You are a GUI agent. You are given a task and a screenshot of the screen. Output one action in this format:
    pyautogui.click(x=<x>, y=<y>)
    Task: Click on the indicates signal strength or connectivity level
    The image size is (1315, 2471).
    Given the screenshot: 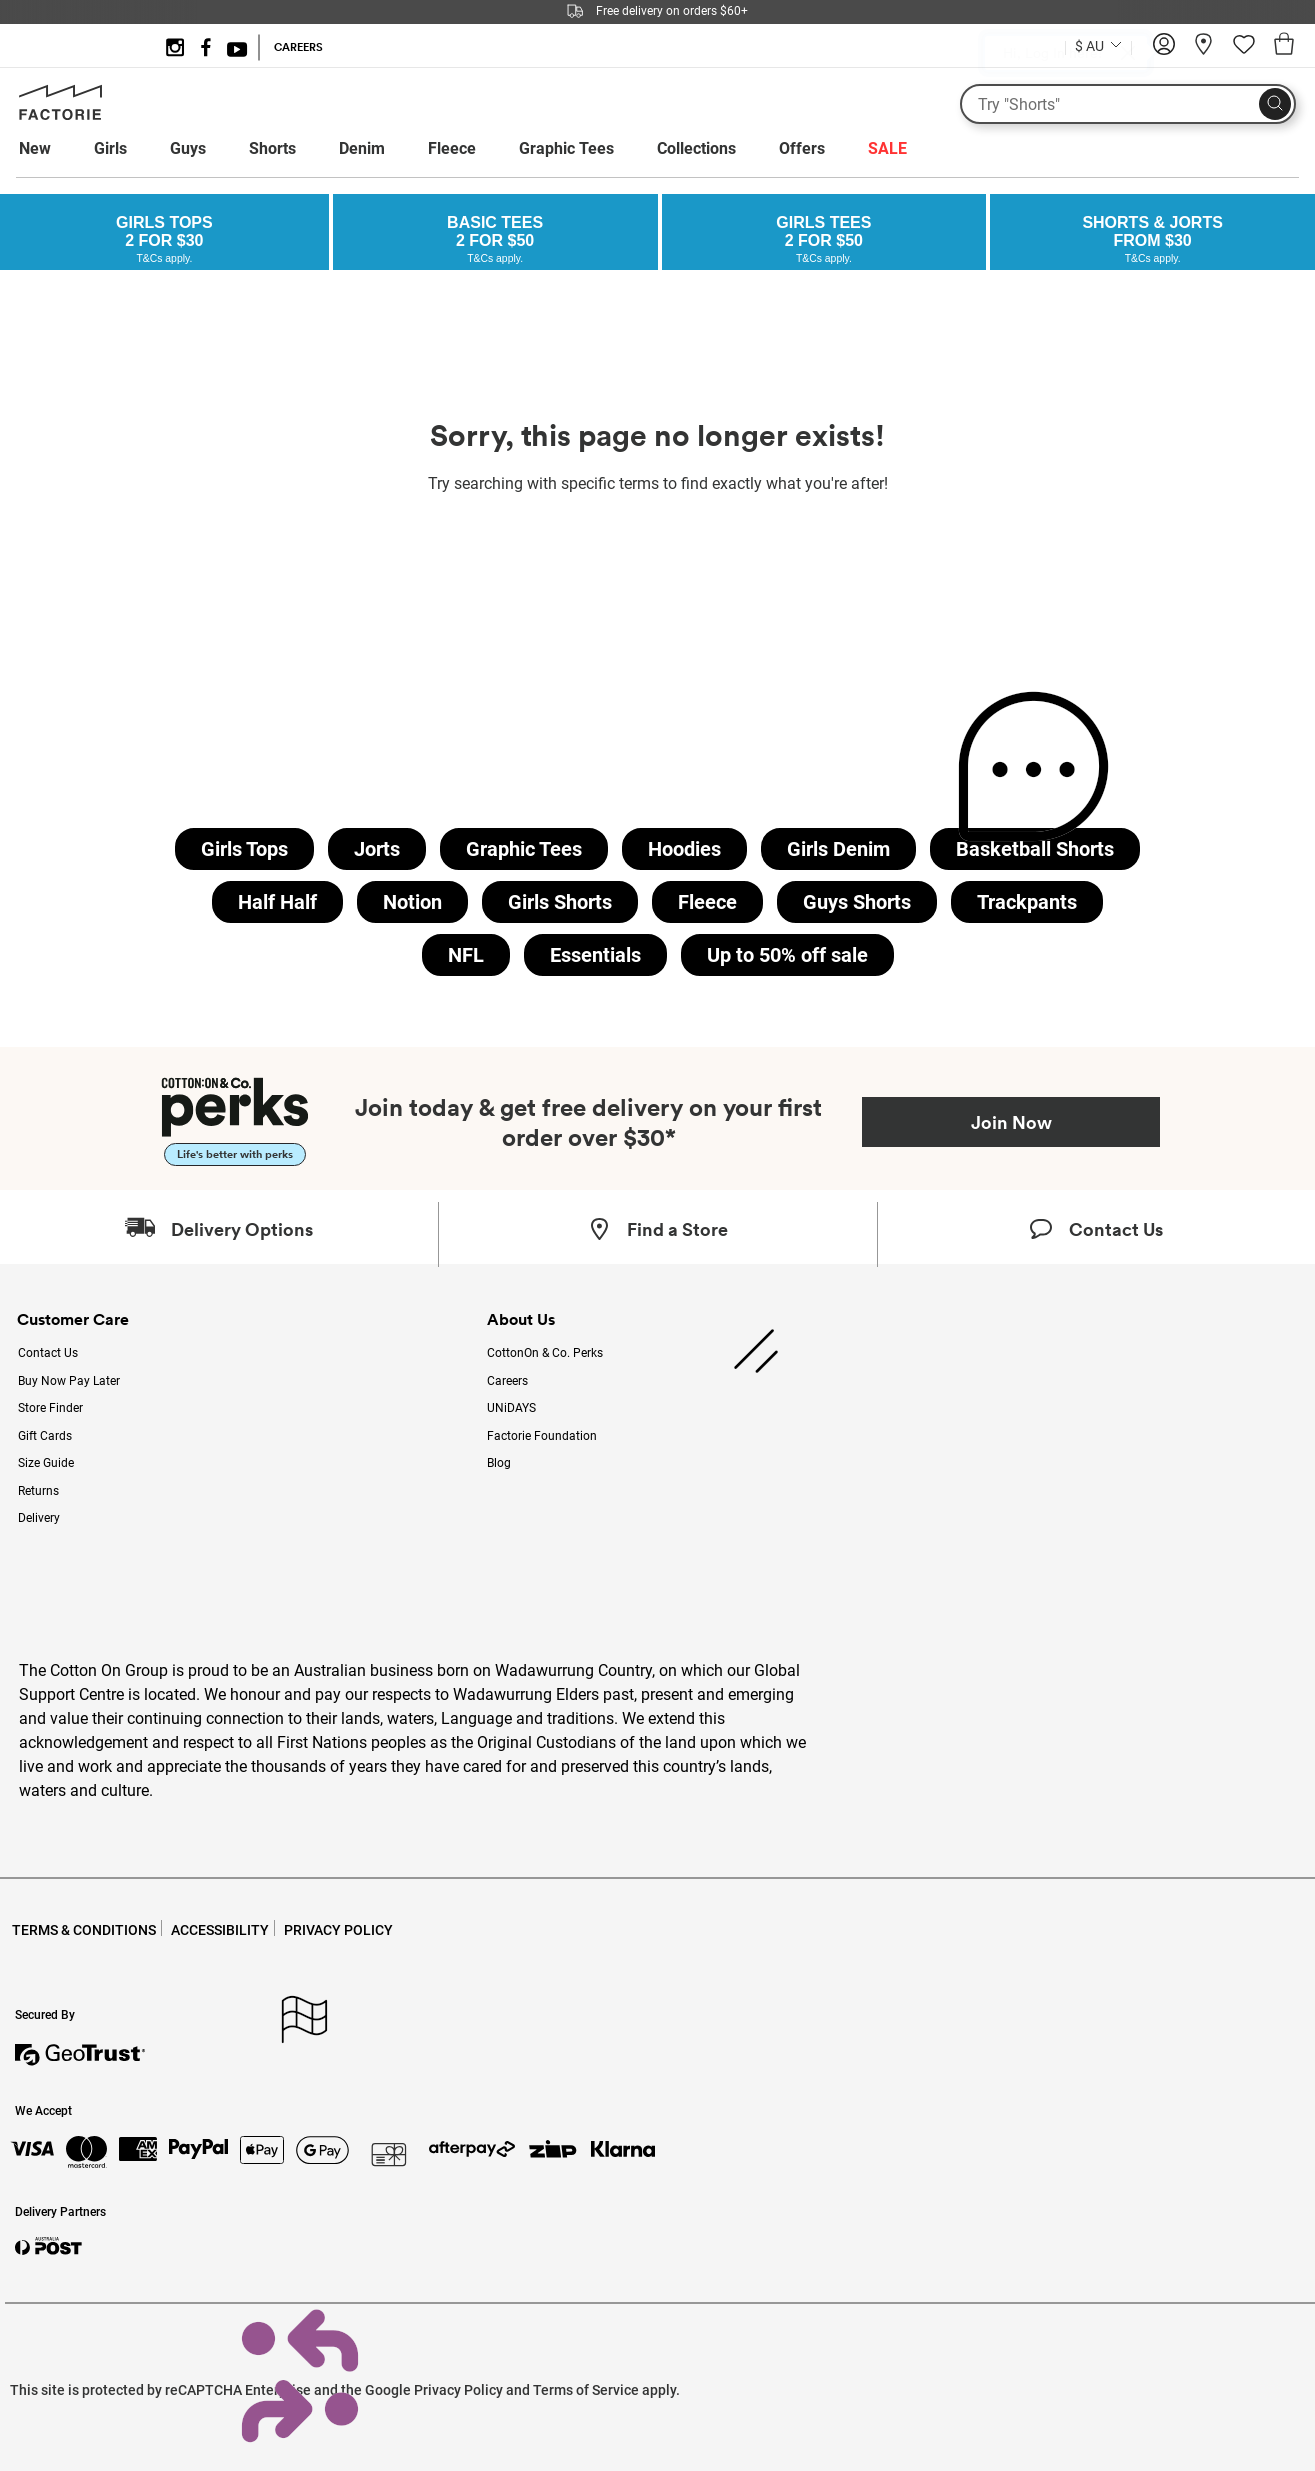 What is the action you would take?
    pyautogui.click(x=757, y=1352)
    